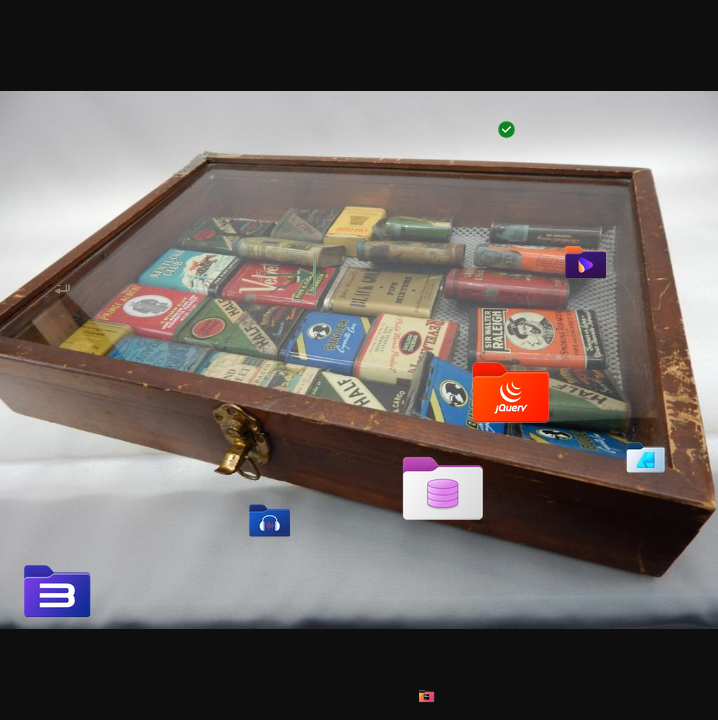  What do you see at coordinates (269, 521) in the screenshot?
I see `open audacity project files folder` at bounding box center [269, 521].